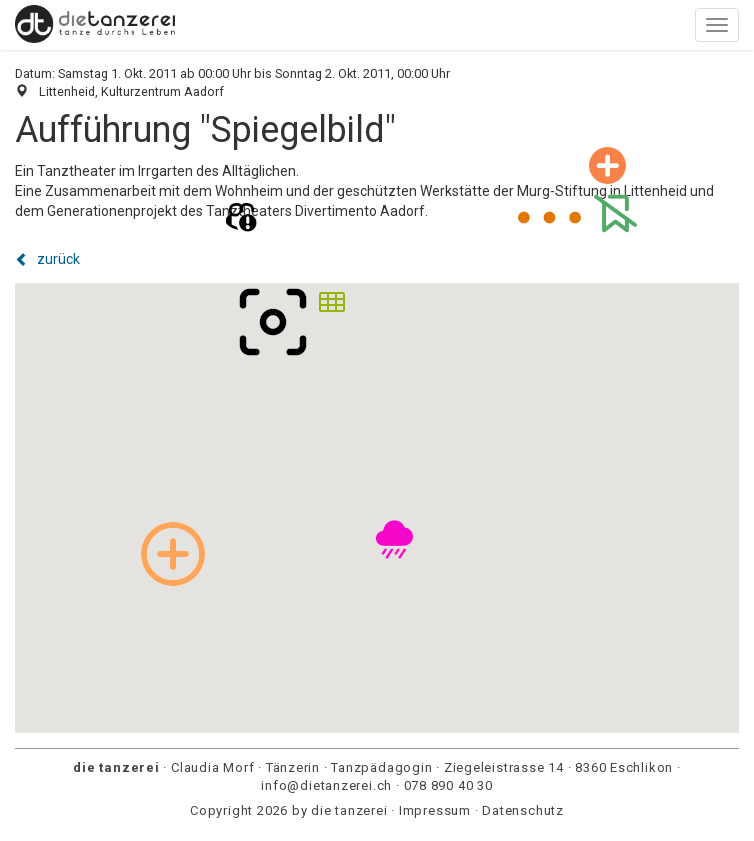  What do you see at coordinates (273, 322) in the screenshot?
I see `focus on a specific area or element` at bounding box center [273, 322].